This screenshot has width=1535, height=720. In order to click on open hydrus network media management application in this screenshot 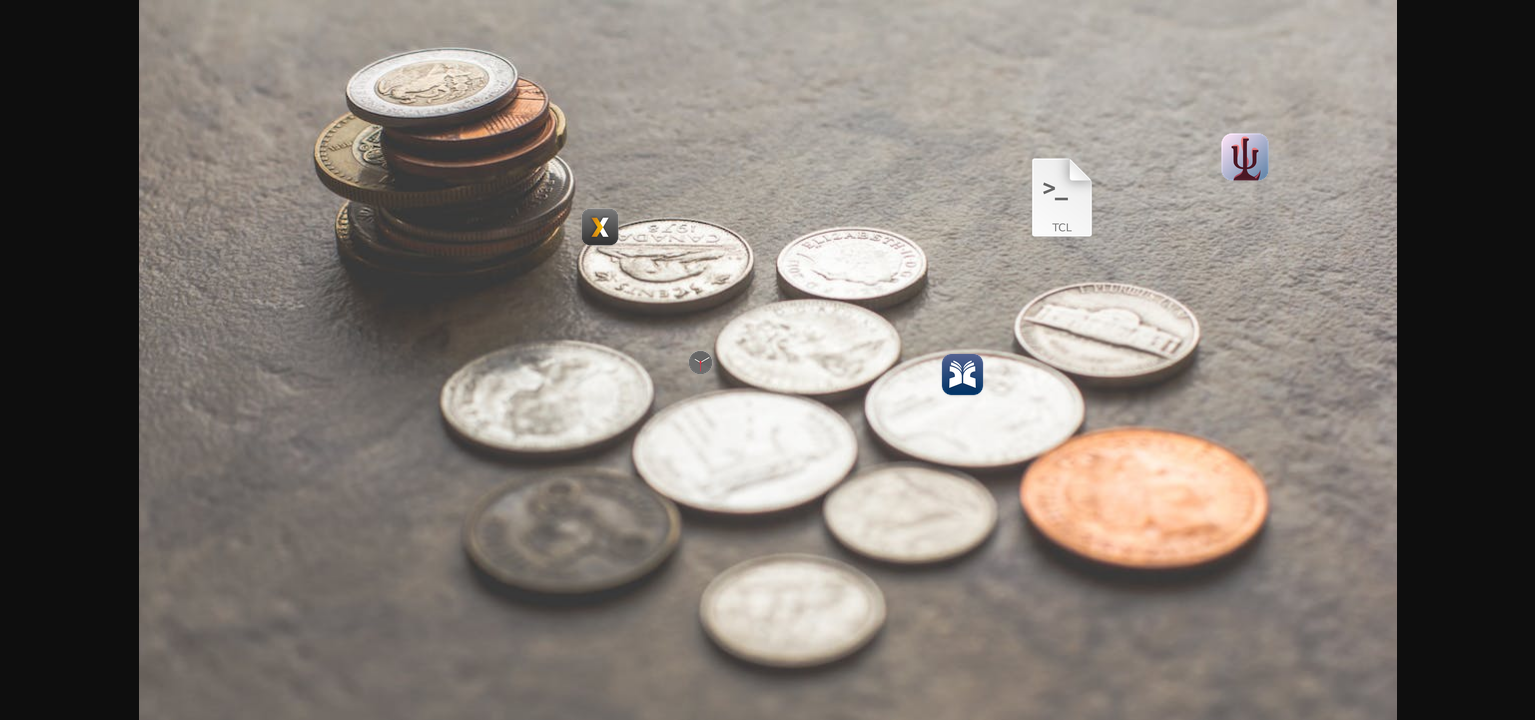, I will do `click(1245, 157)`.